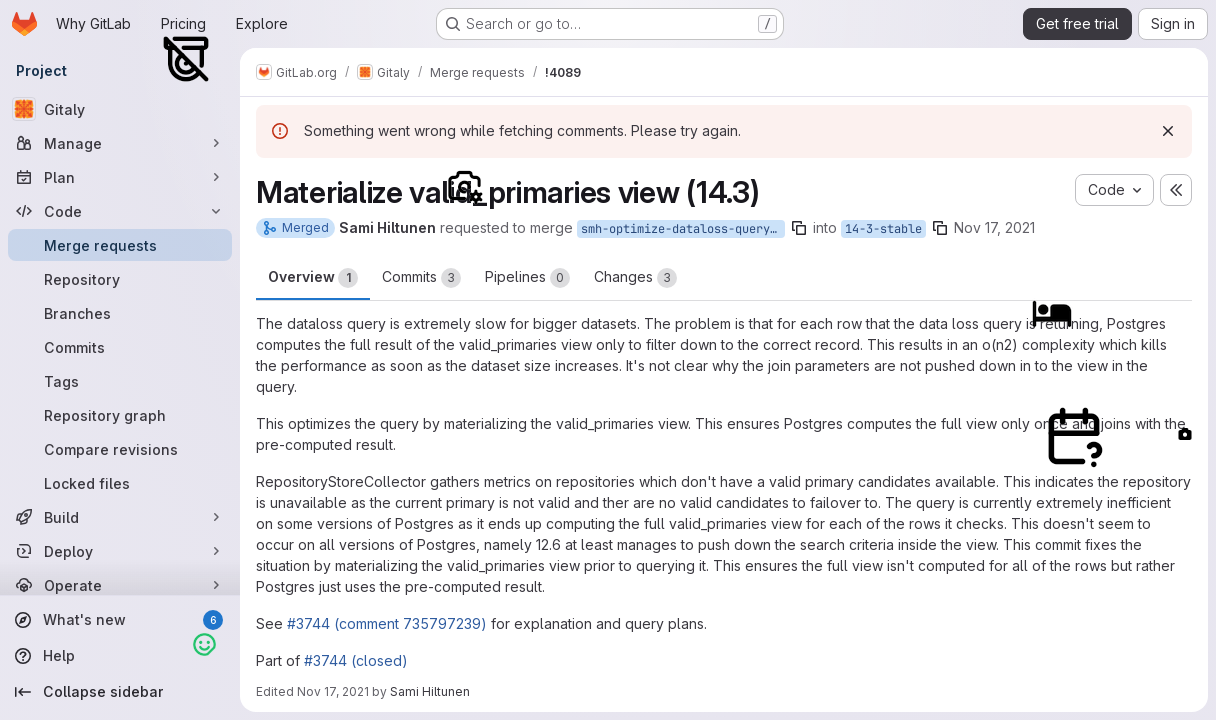 The image size is (1216, 720). Describe the element at coordinates (1052, 313) in the screenshot. I see `find nearby hotels or accommodations` at that location.